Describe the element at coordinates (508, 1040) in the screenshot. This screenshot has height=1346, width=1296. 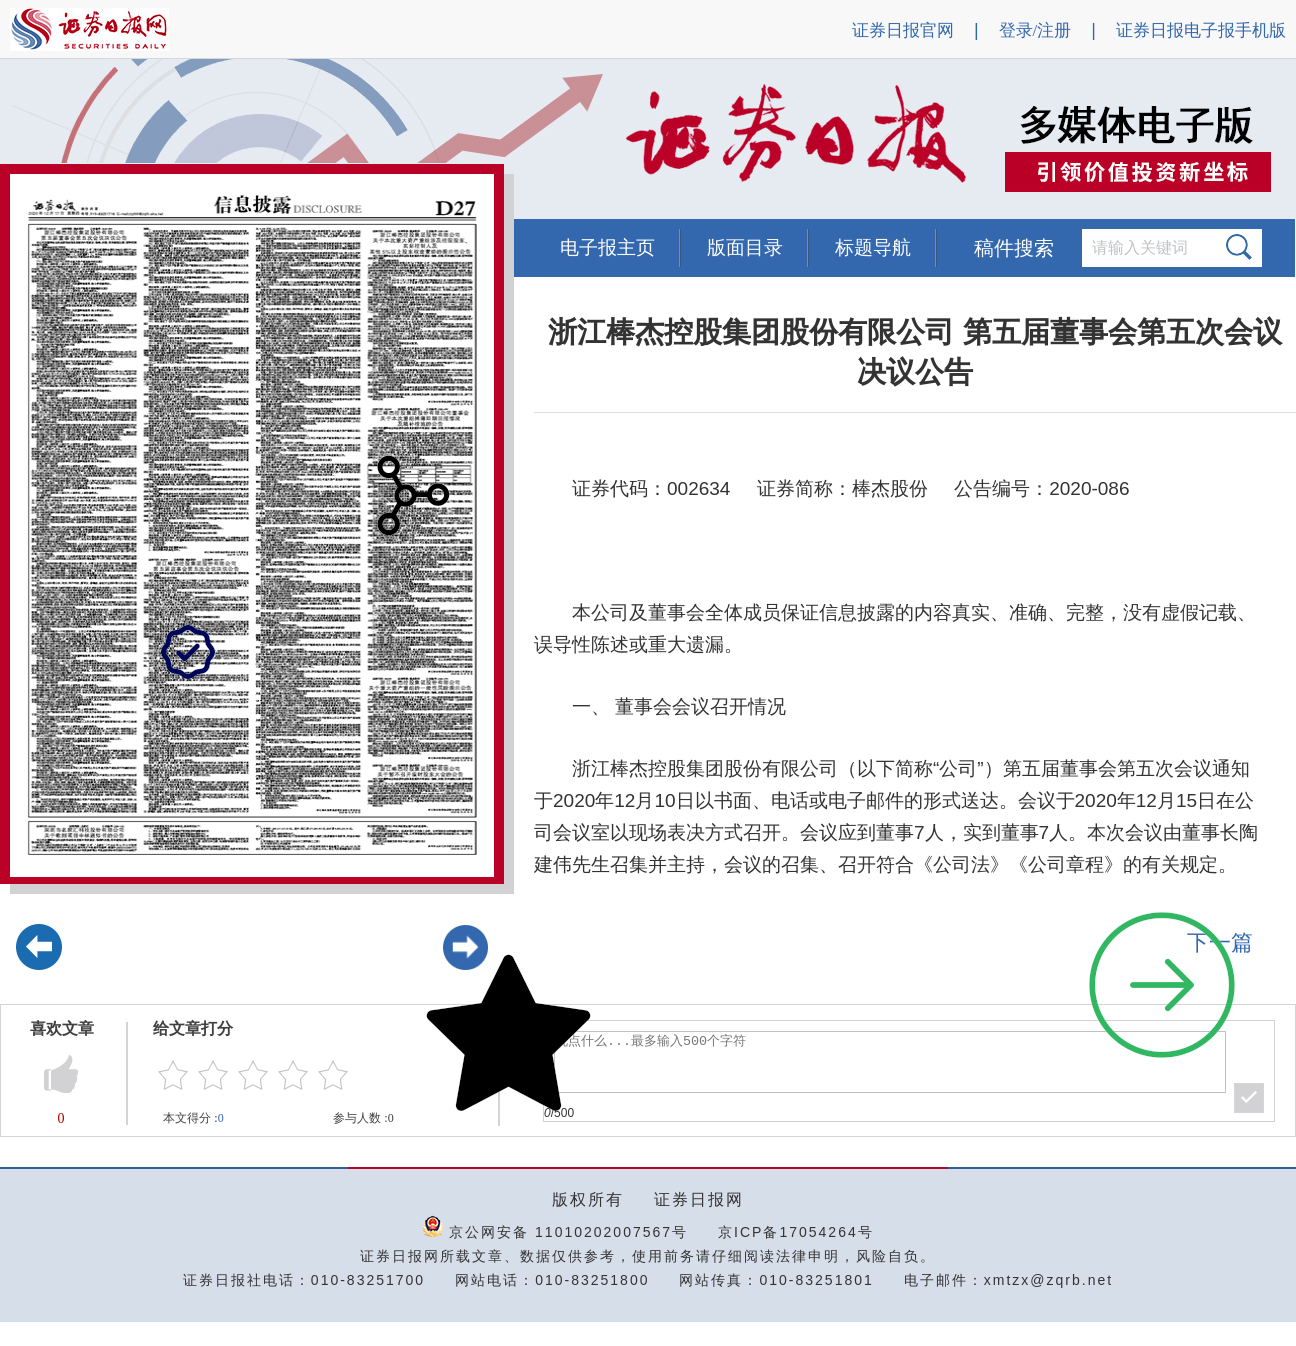
I see `indicates a favorited or starred item` at that location.